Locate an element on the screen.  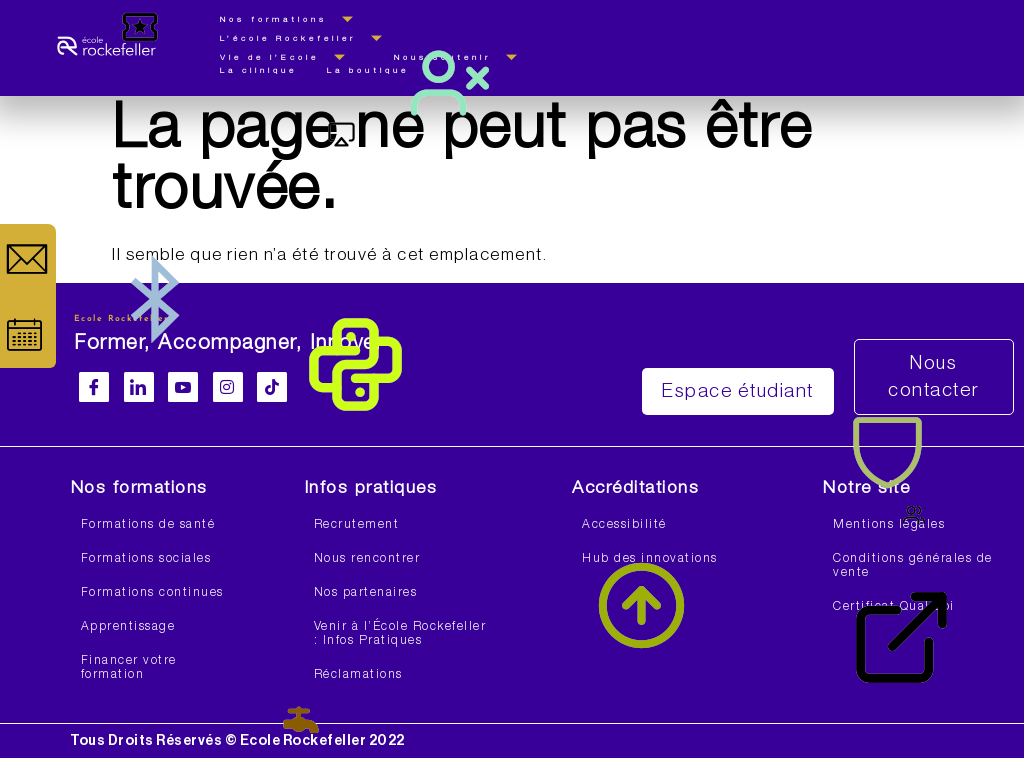
access security settings is located at coordinates (887, 448).